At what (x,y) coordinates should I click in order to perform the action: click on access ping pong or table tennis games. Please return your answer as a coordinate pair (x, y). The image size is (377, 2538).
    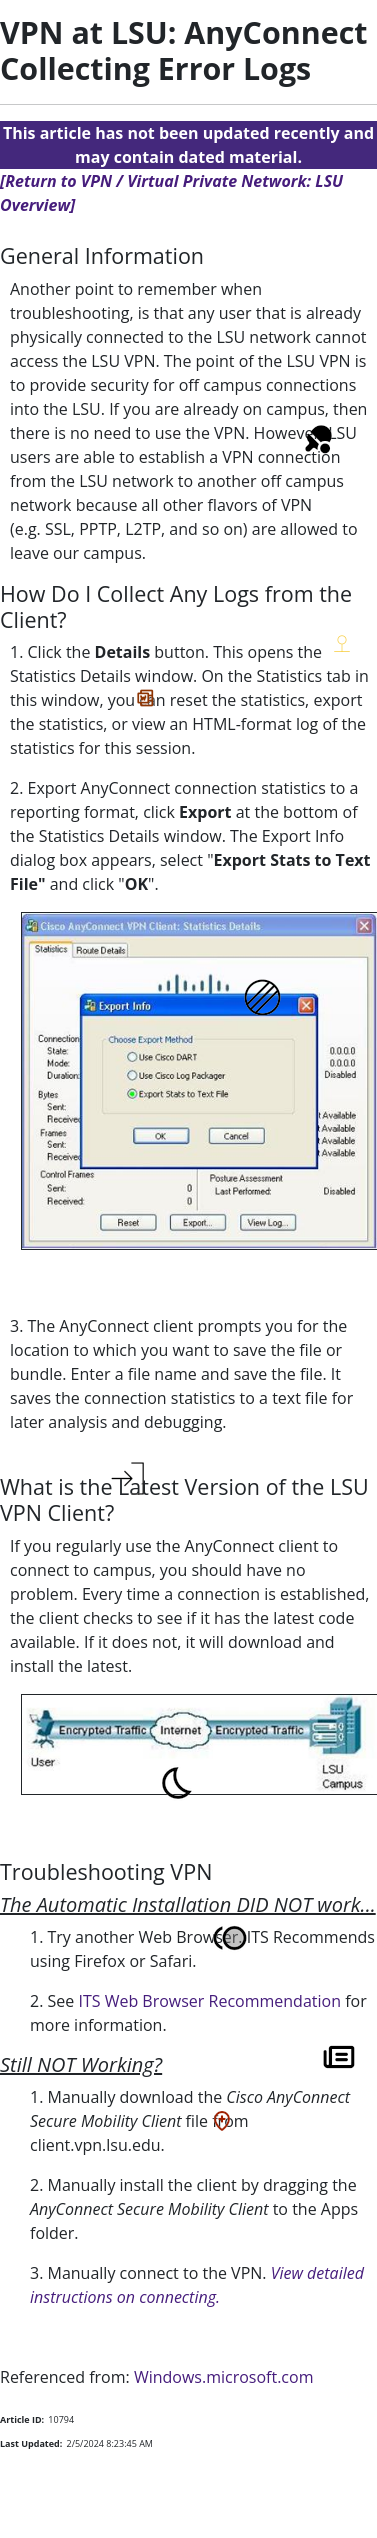
    Looking at the image, I should click on (318, 438).